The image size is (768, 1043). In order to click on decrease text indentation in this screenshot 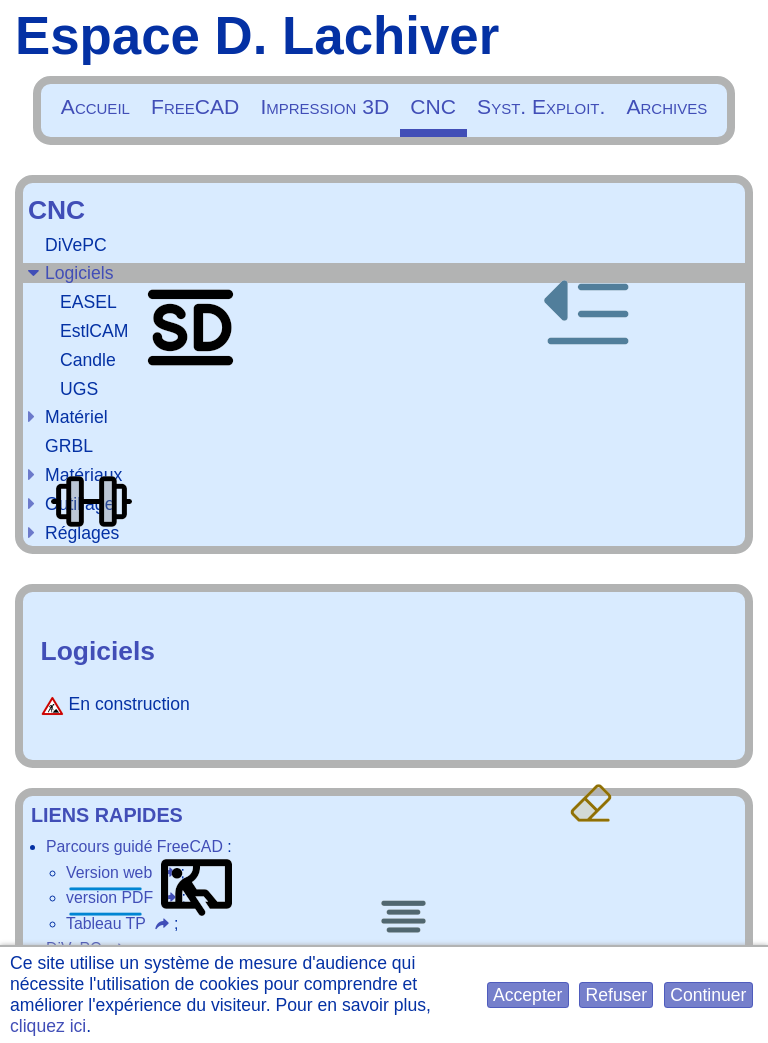, I will do `click(588, 314)`.